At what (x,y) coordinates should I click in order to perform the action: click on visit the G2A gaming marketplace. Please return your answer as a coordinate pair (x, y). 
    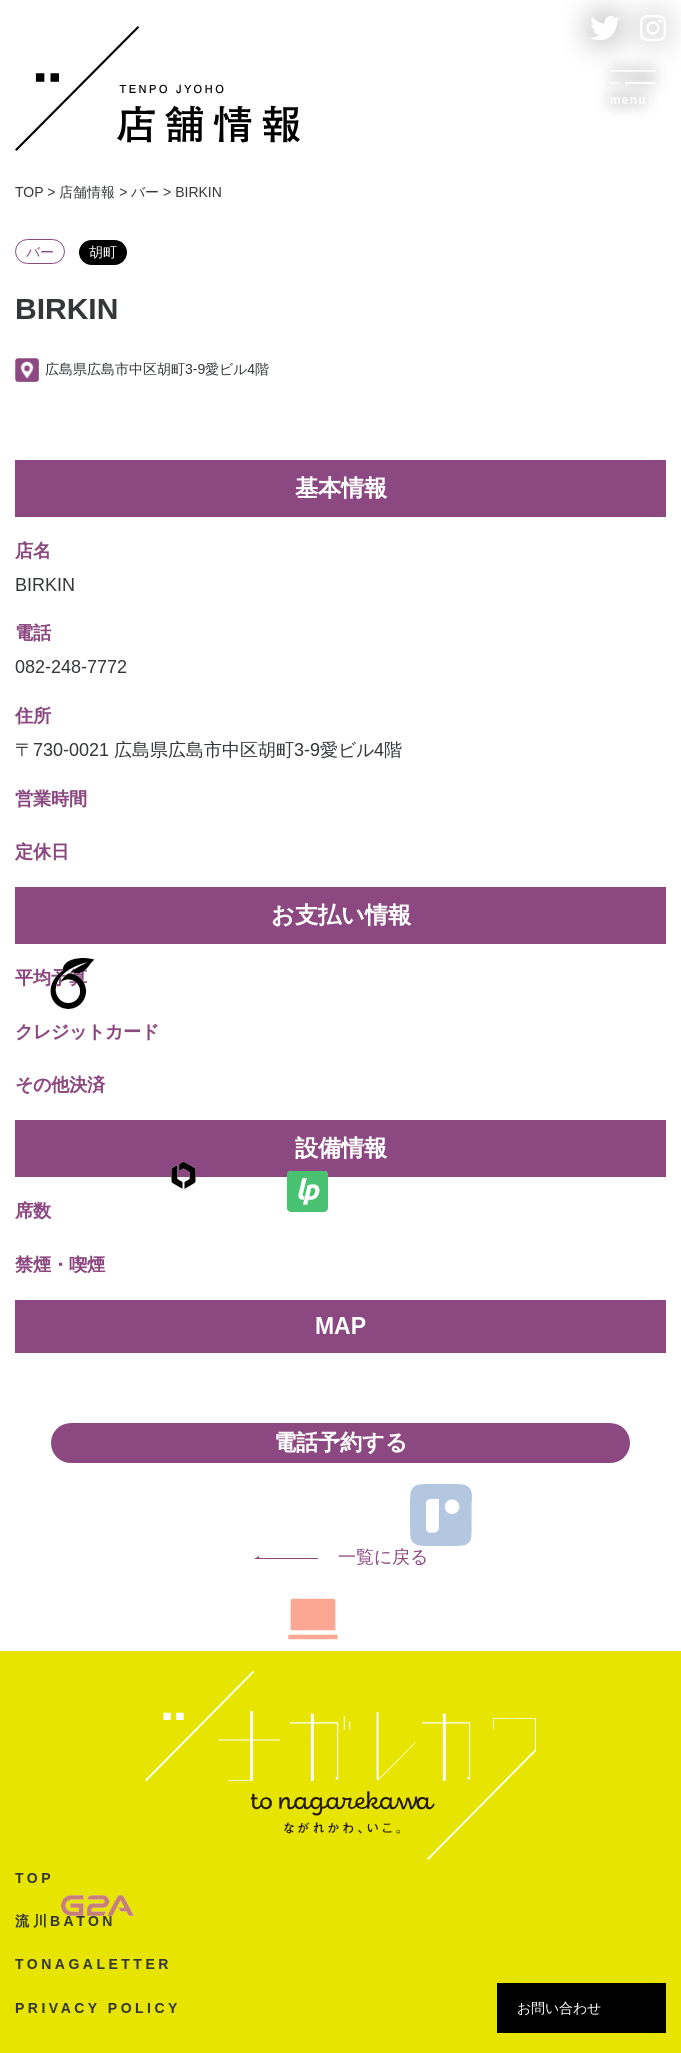
    Looking at the image, I should click on (97, 1905).